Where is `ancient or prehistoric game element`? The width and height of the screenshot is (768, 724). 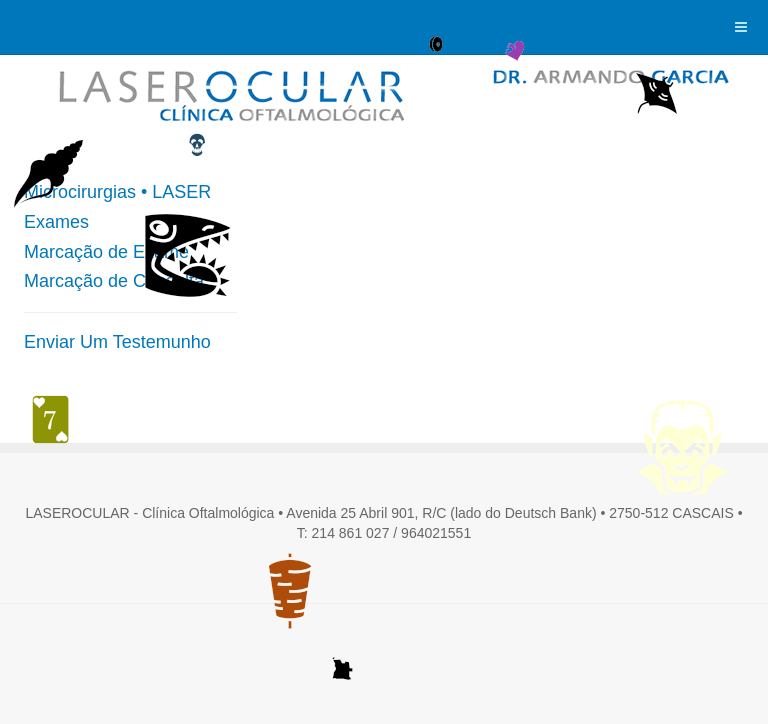 ancient or prehistoric game element is located at coordinates (436, 44).